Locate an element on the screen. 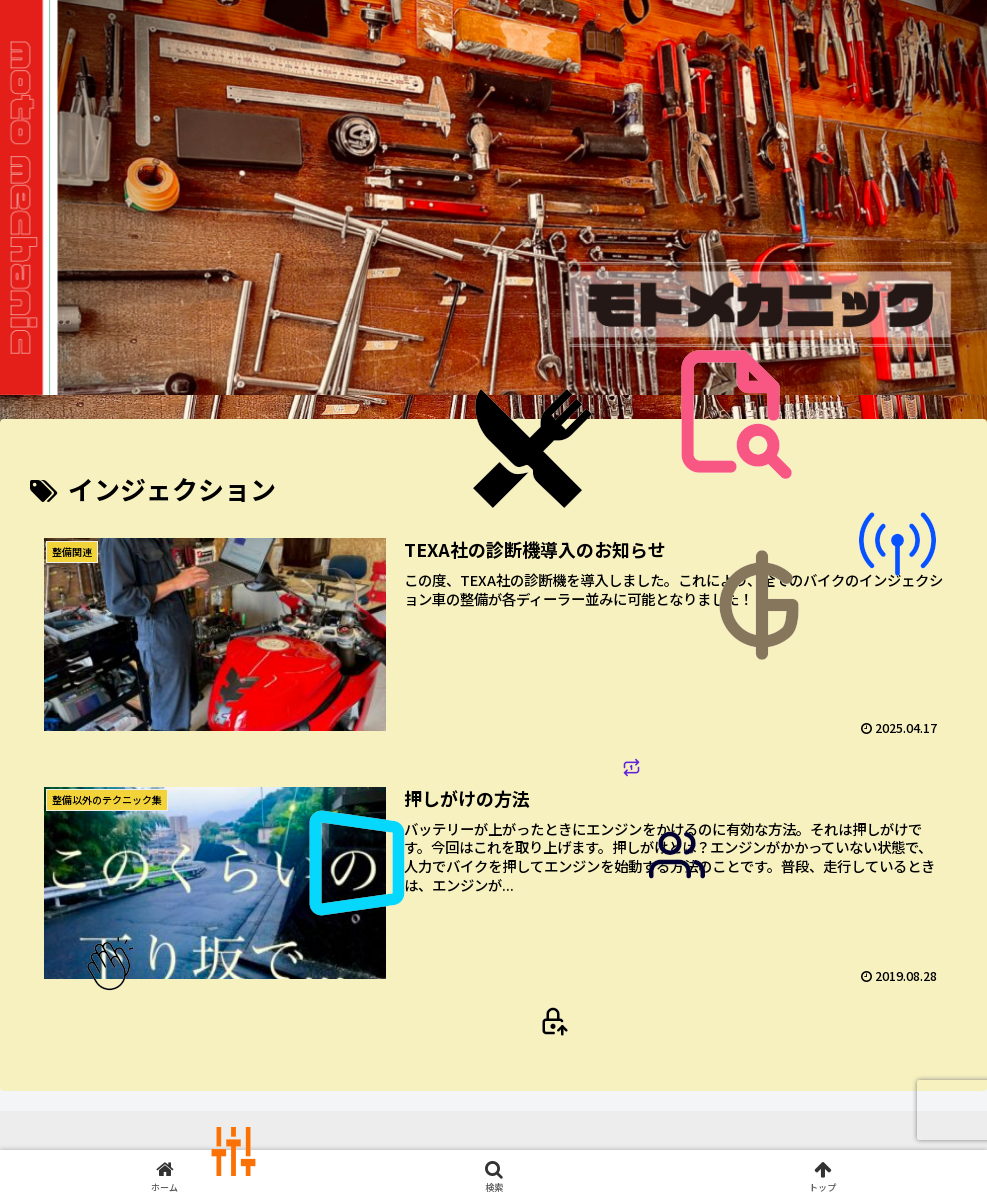 The width and height of the screenshot is (987, 1200). indicates paraguayan guaraní currency is located at coordinates (762, 605).